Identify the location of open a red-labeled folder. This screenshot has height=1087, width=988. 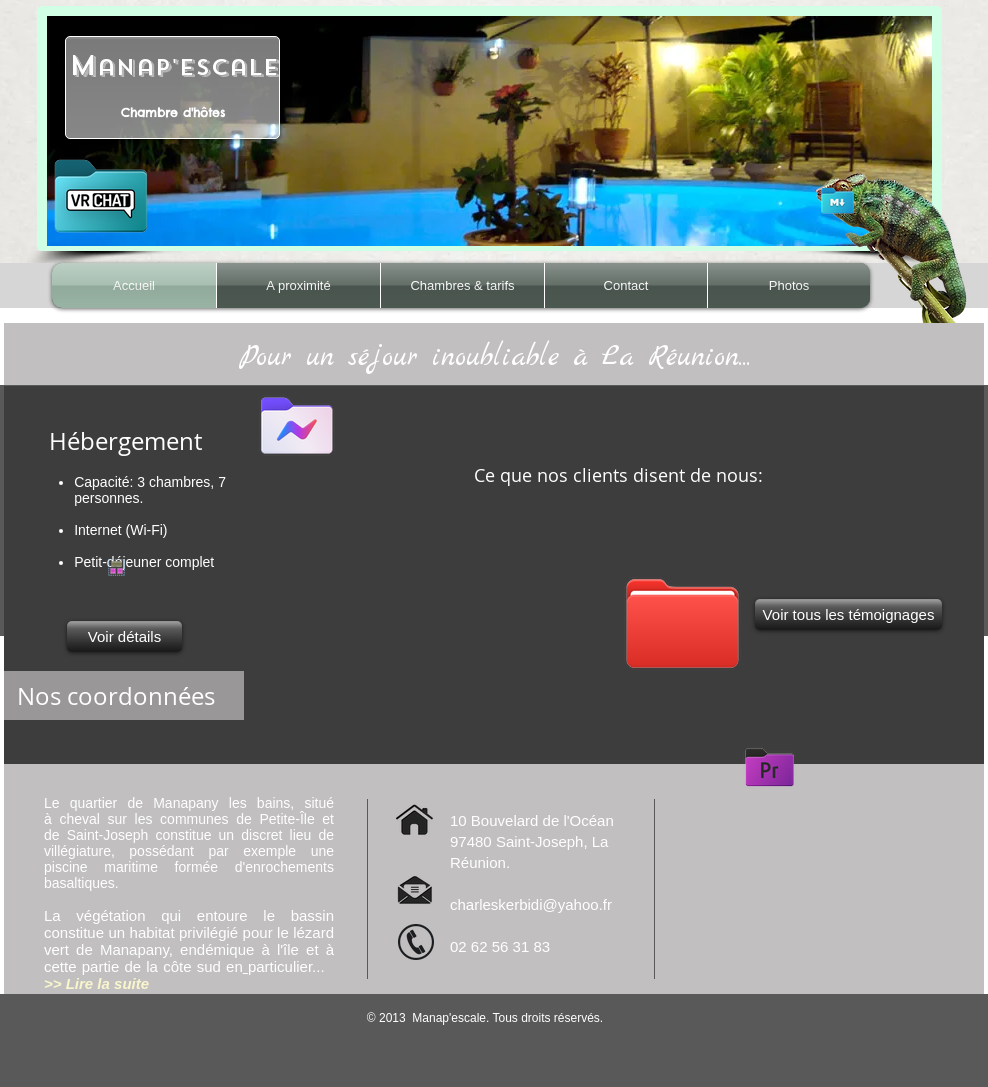
(682, 623).